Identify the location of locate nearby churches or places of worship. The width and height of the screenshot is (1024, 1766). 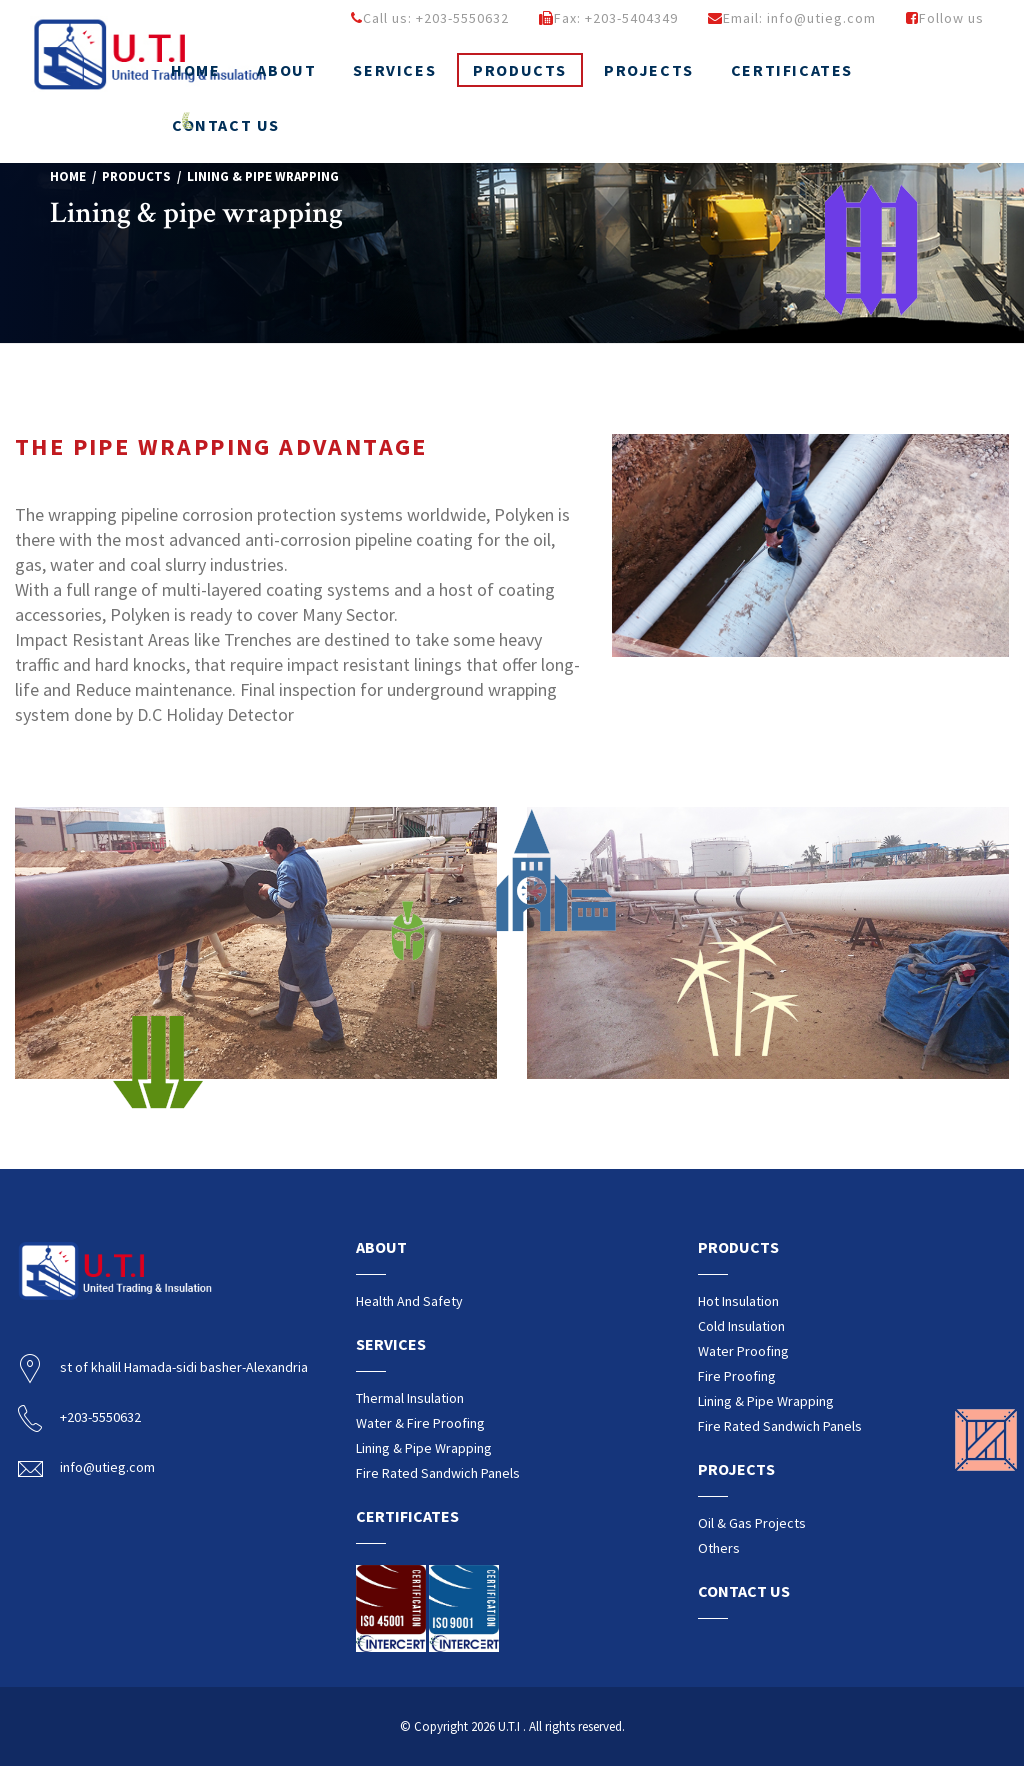
(556, 870).